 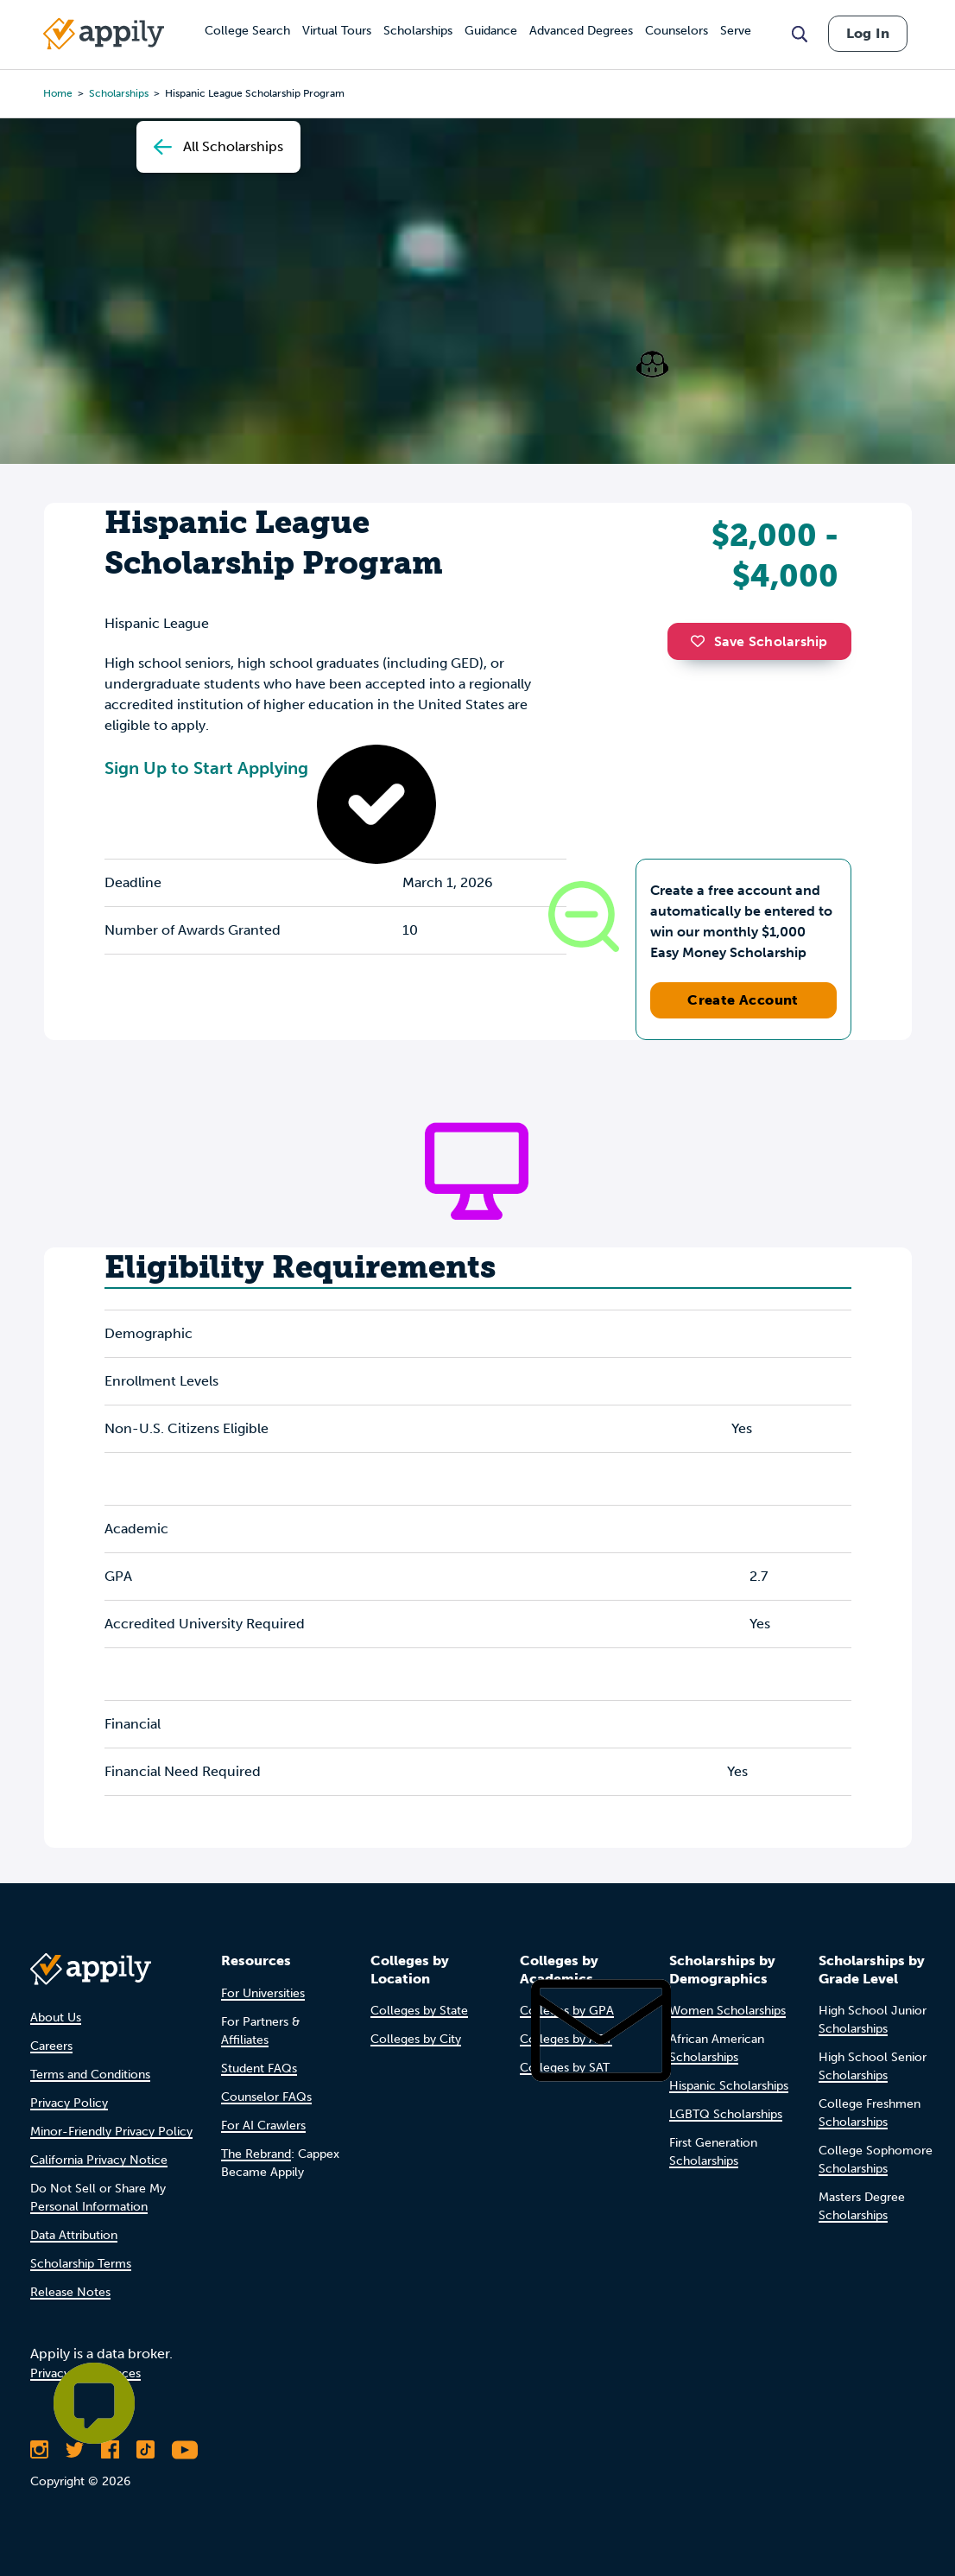 What do you see at coordinates (477, 1168) in the screenshot?
I see `view desktop version of site` at bounding box center [477, 1168].